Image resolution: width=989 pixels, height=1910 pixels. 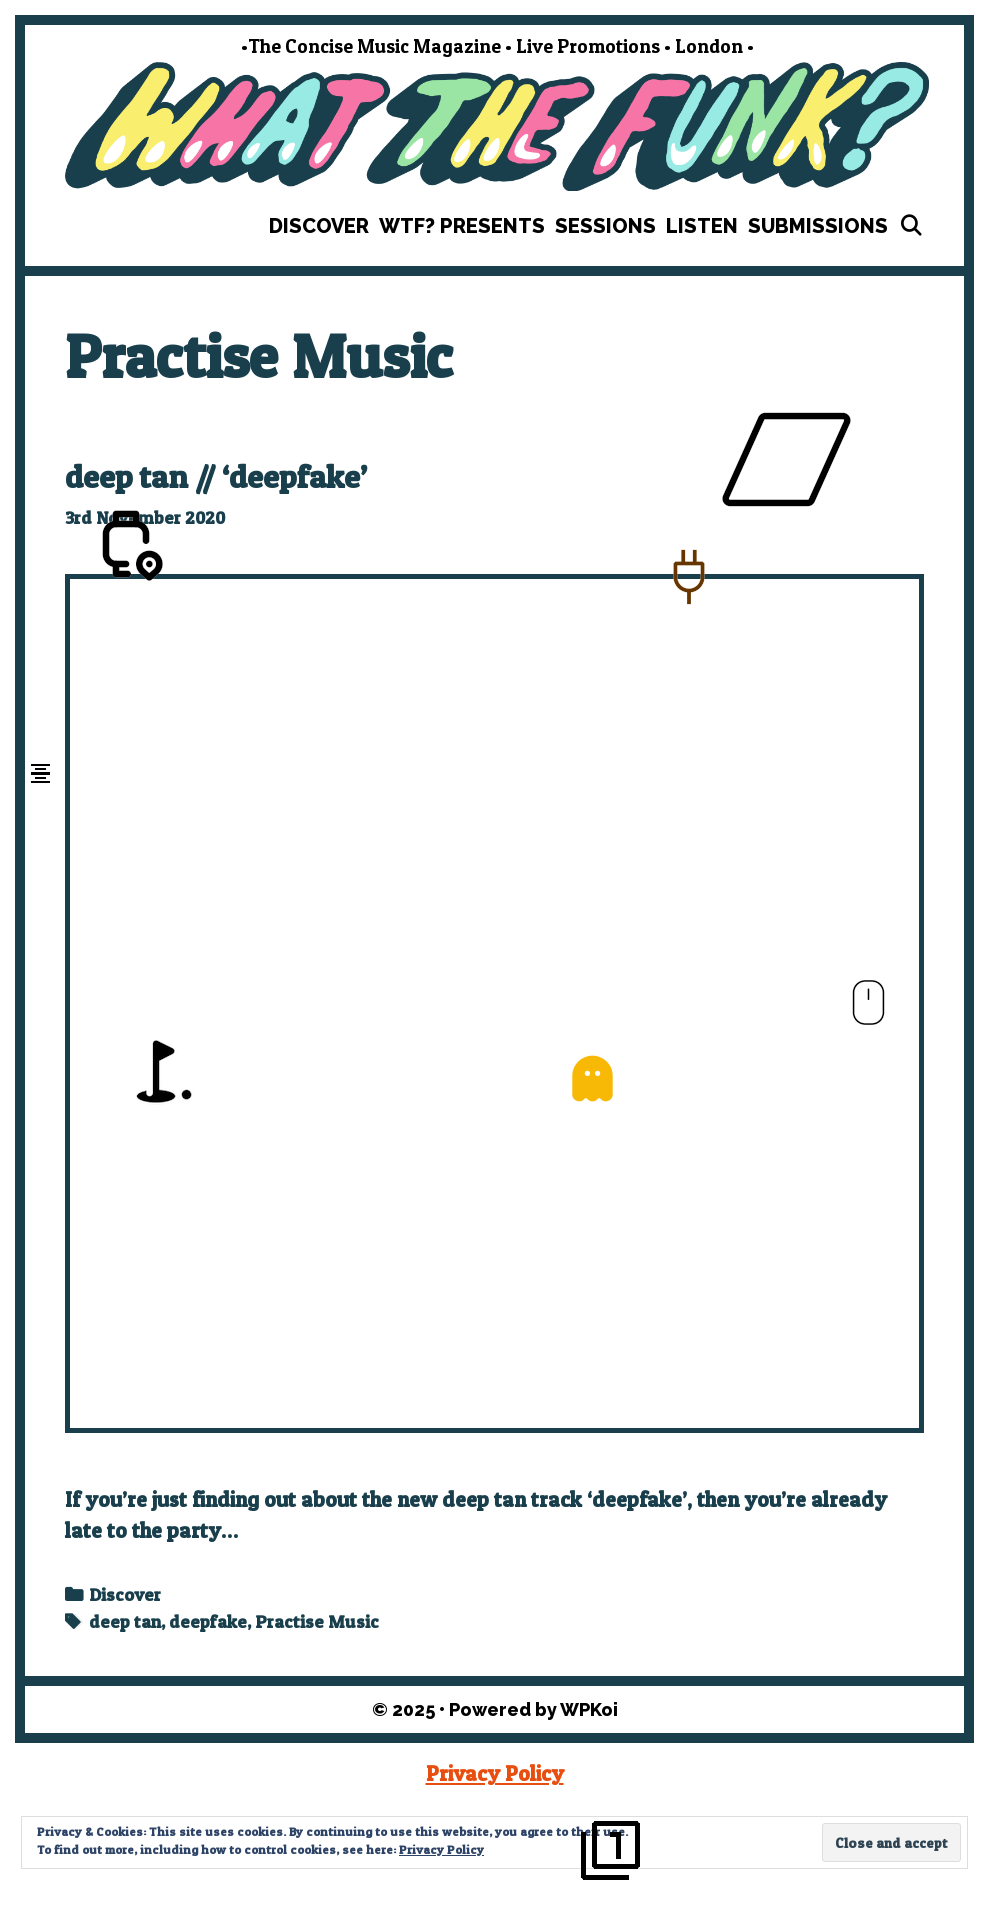 What do you see at coordinates (868, 1002) in the screenshot?
I see `indicates mouse input device` at bounding box center [868, 1002].